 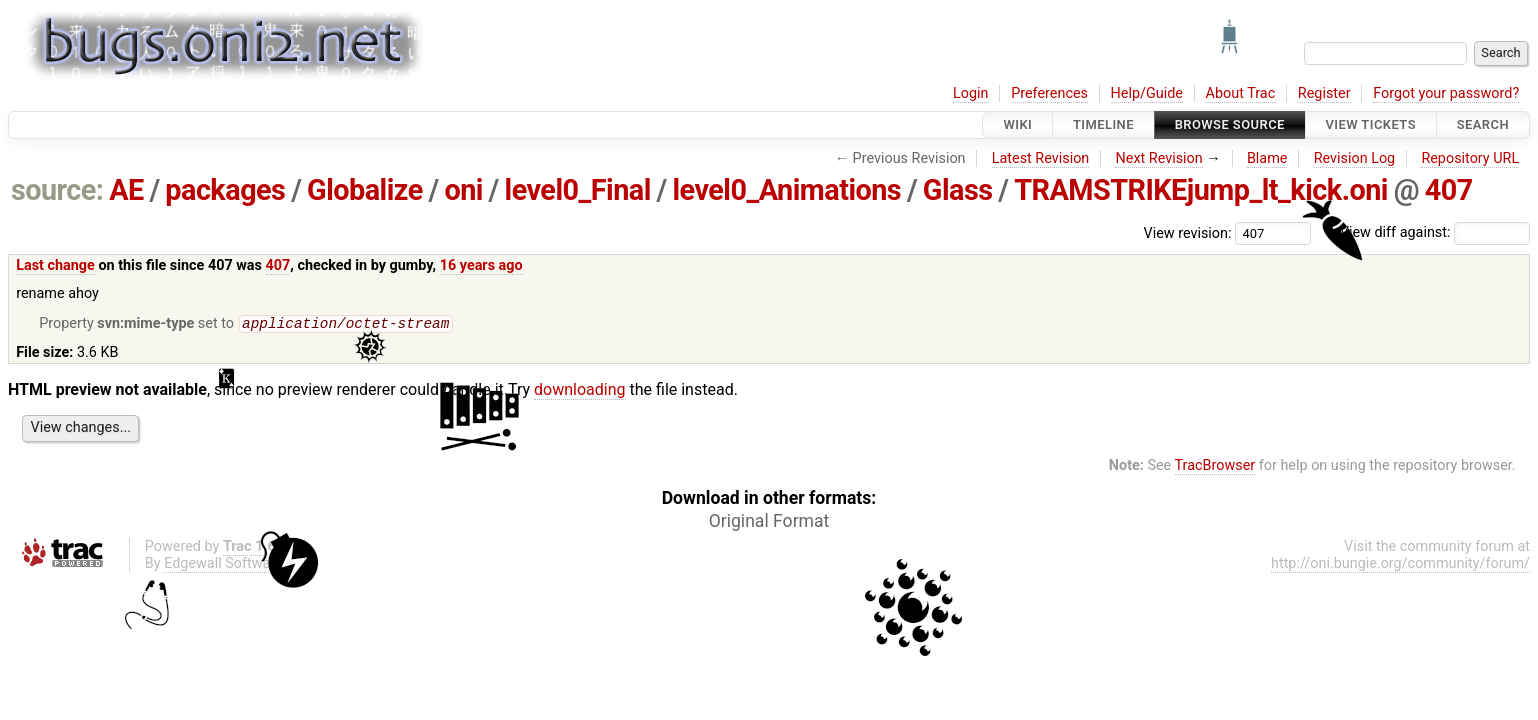 I want to click on connect to wireless earbuds, so click(x=147, y=604).